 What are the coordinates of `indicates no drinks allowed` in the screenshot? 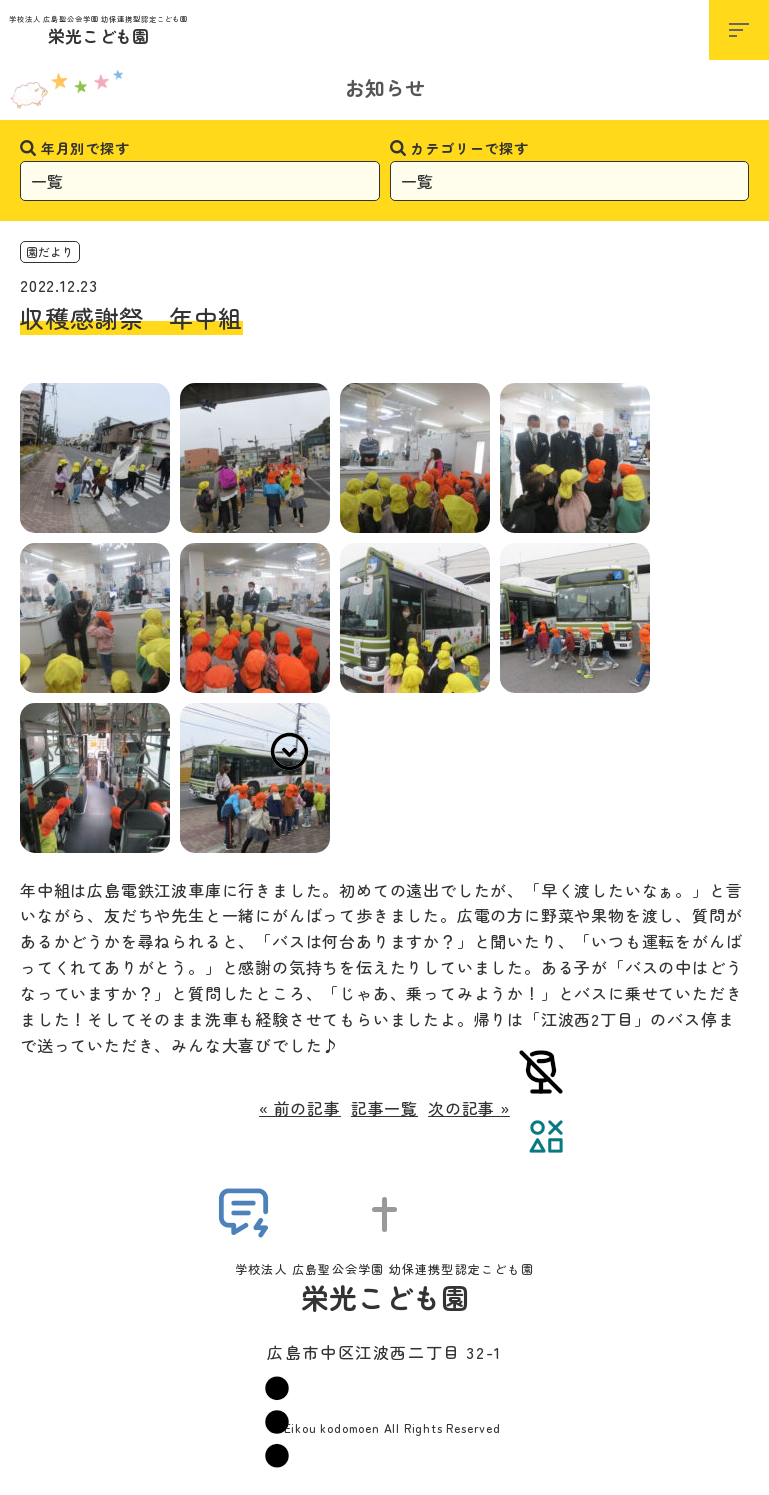 It's located at (541, 1072).